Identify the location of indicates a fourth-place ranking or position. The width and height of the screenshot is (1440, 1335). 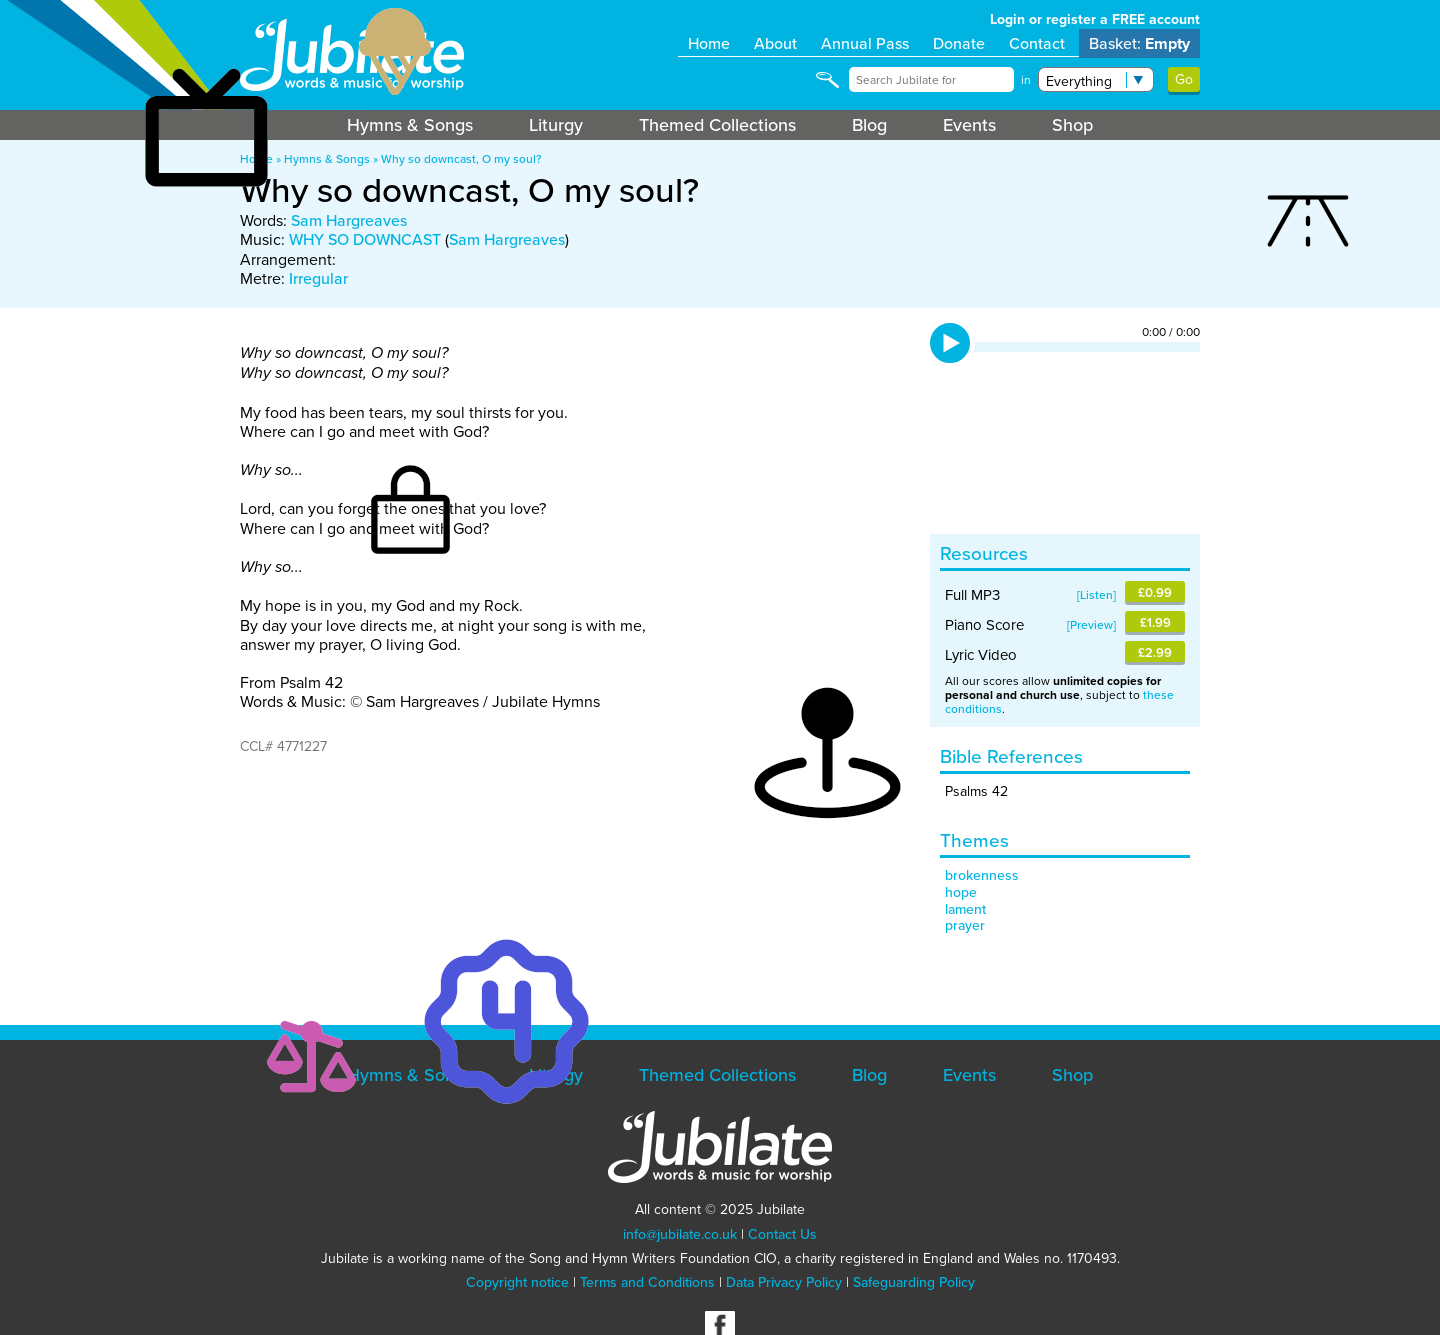
(506, 1021).